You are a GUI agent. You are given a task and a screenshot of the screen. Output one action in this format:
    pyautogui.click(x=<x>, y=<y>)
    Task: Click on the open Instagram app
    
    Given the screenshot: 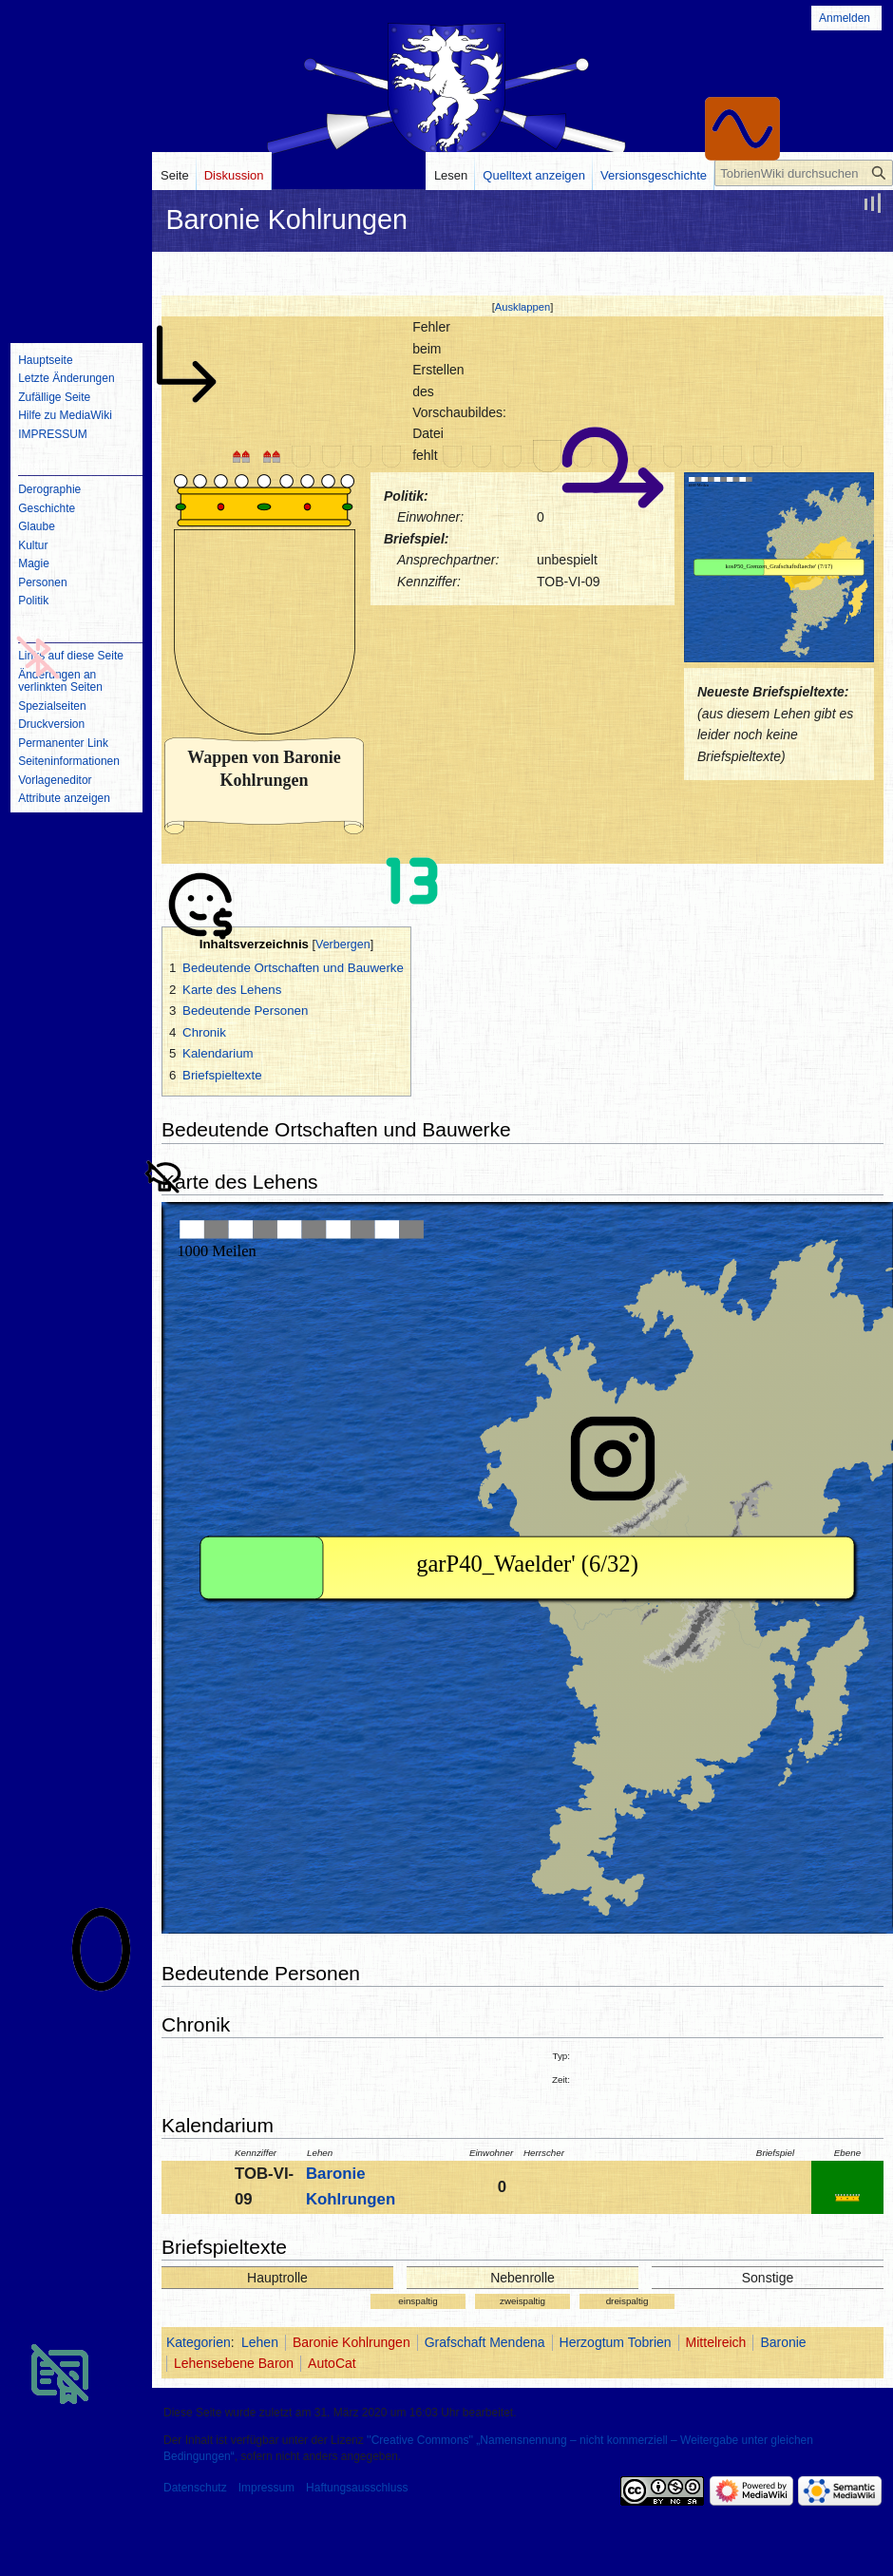 What is the action you would take?
    pyautogui.click(x=613, y=1459)
    